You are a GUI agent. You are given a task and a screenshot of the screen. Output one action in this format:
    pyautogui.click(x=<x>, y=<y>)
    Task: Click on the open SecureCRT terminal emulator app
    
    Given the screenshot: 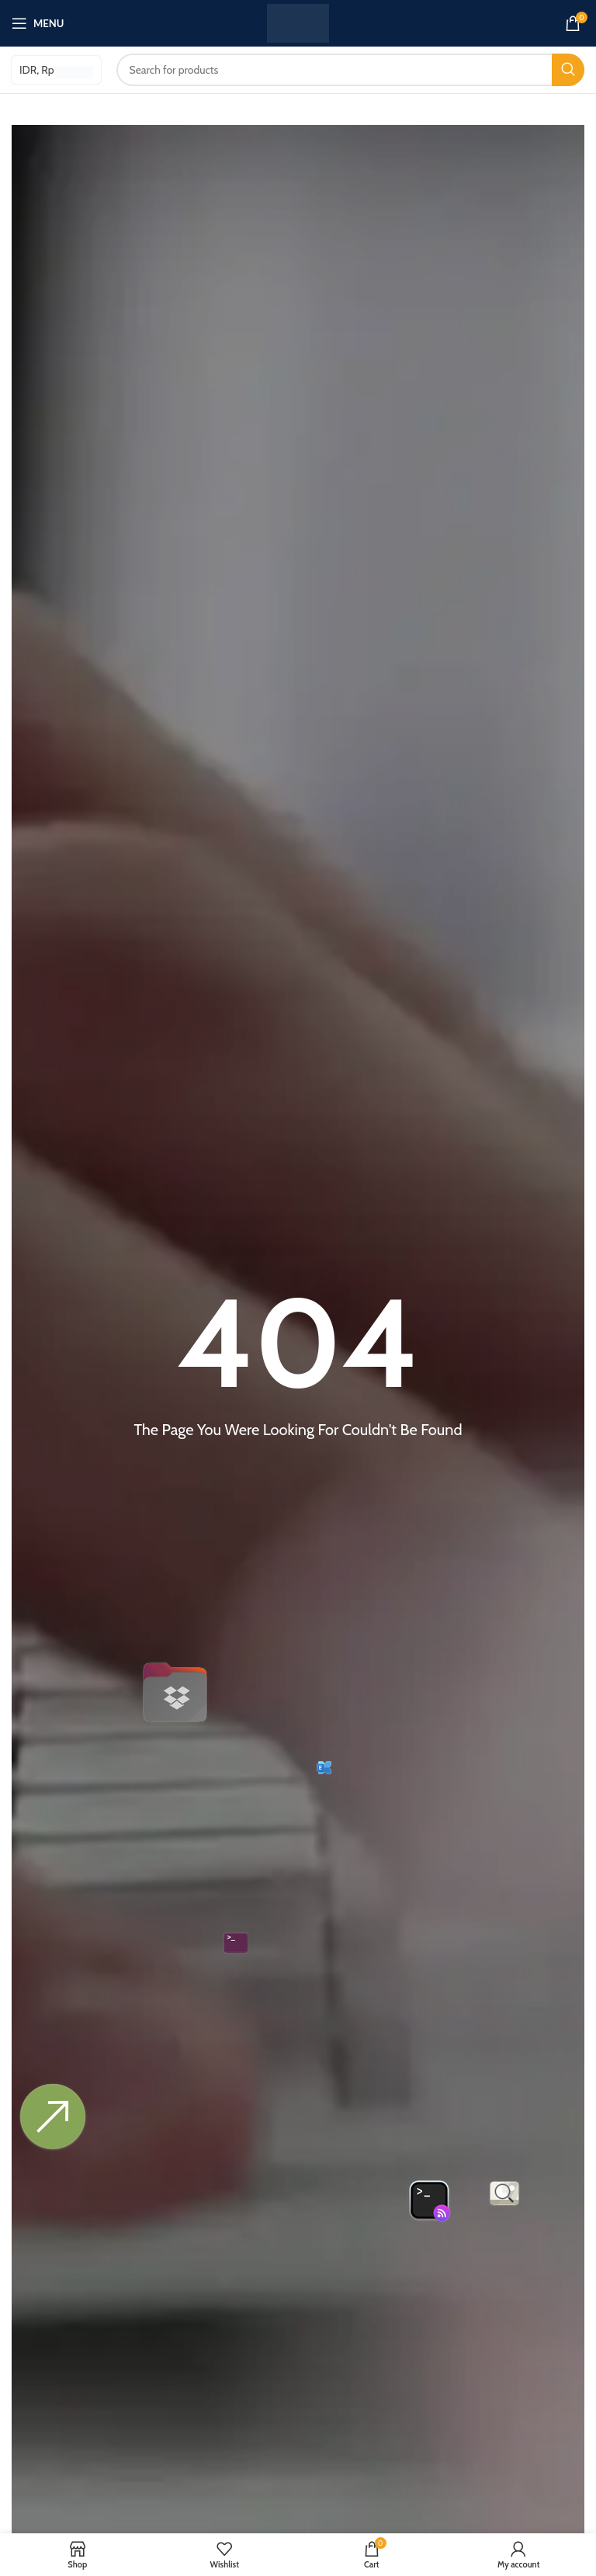 What is the action you would take?
    pyautogui.click(x=429, y=2200)
    